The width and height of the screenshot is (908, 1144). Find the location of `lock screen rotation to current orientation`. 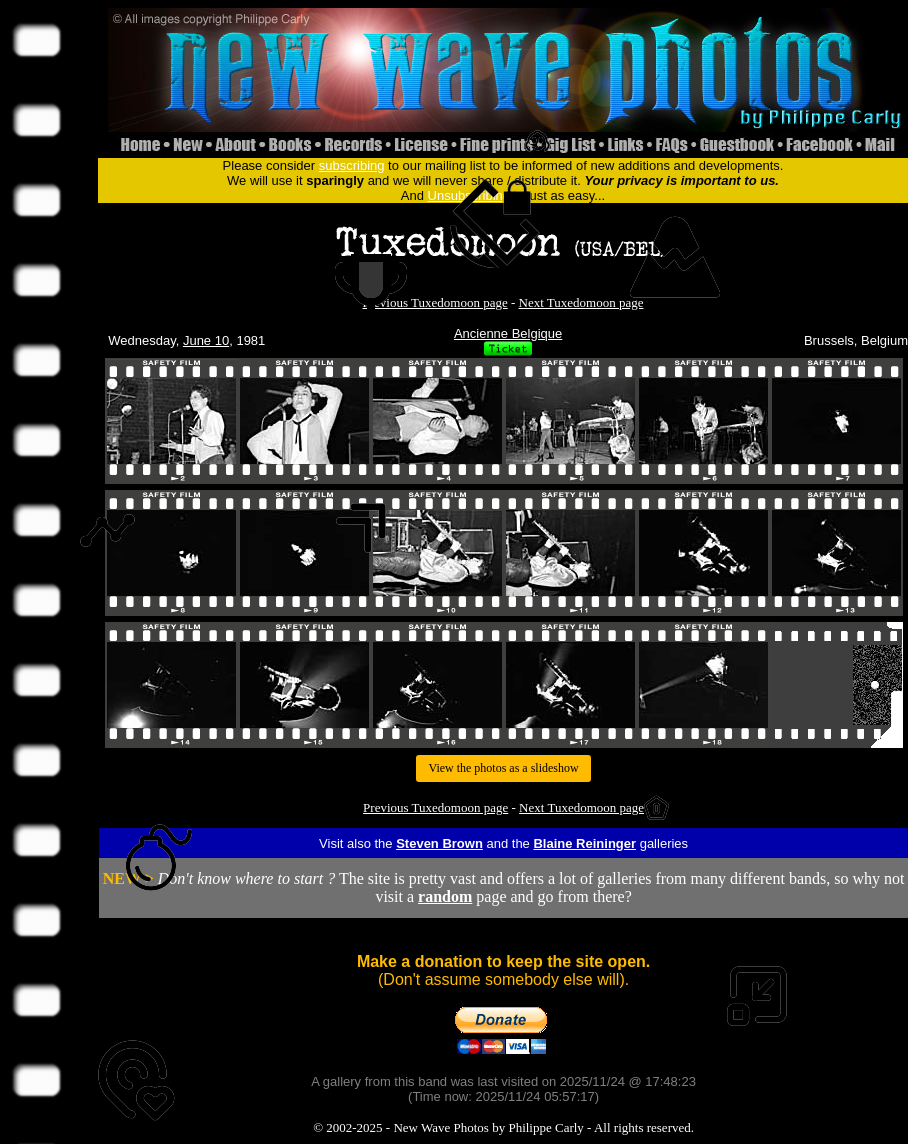

lock screen rotation to current orientation is located at coordinates (496, 222).